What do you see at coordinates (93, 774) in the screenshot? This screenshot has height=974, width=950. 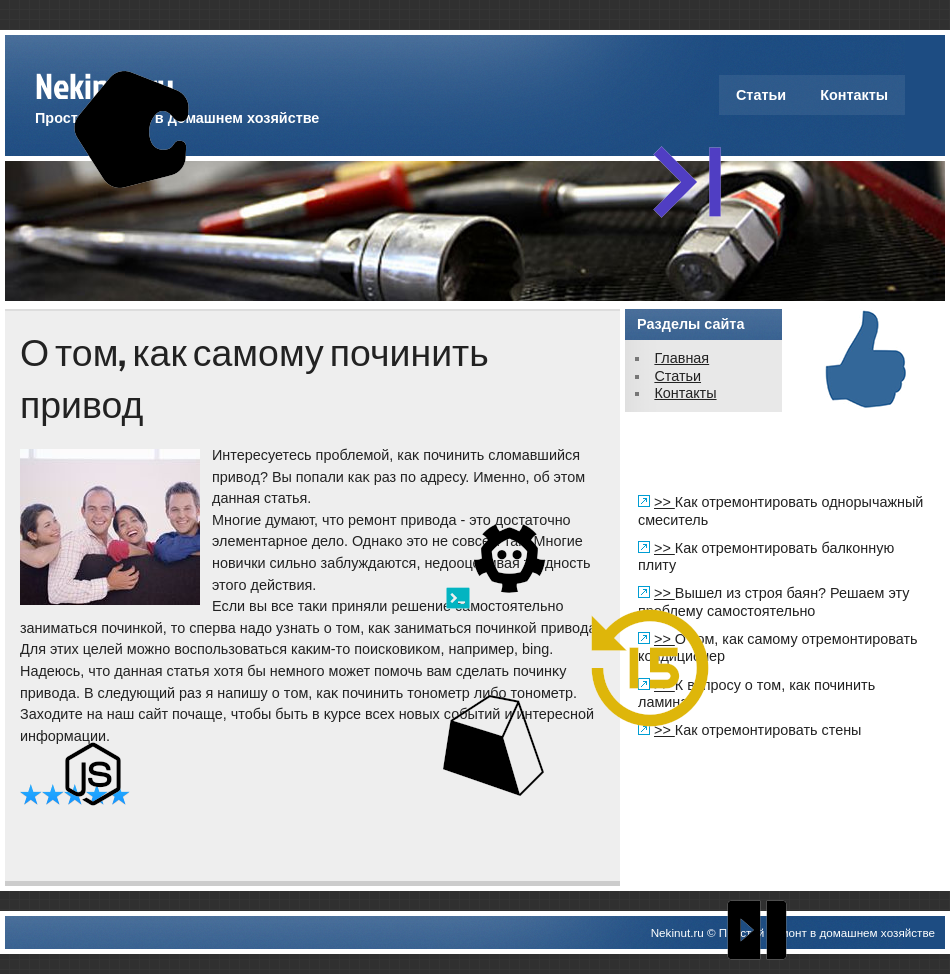 I see `Node.js runtime environment logo` at bounding box center [93, 774].